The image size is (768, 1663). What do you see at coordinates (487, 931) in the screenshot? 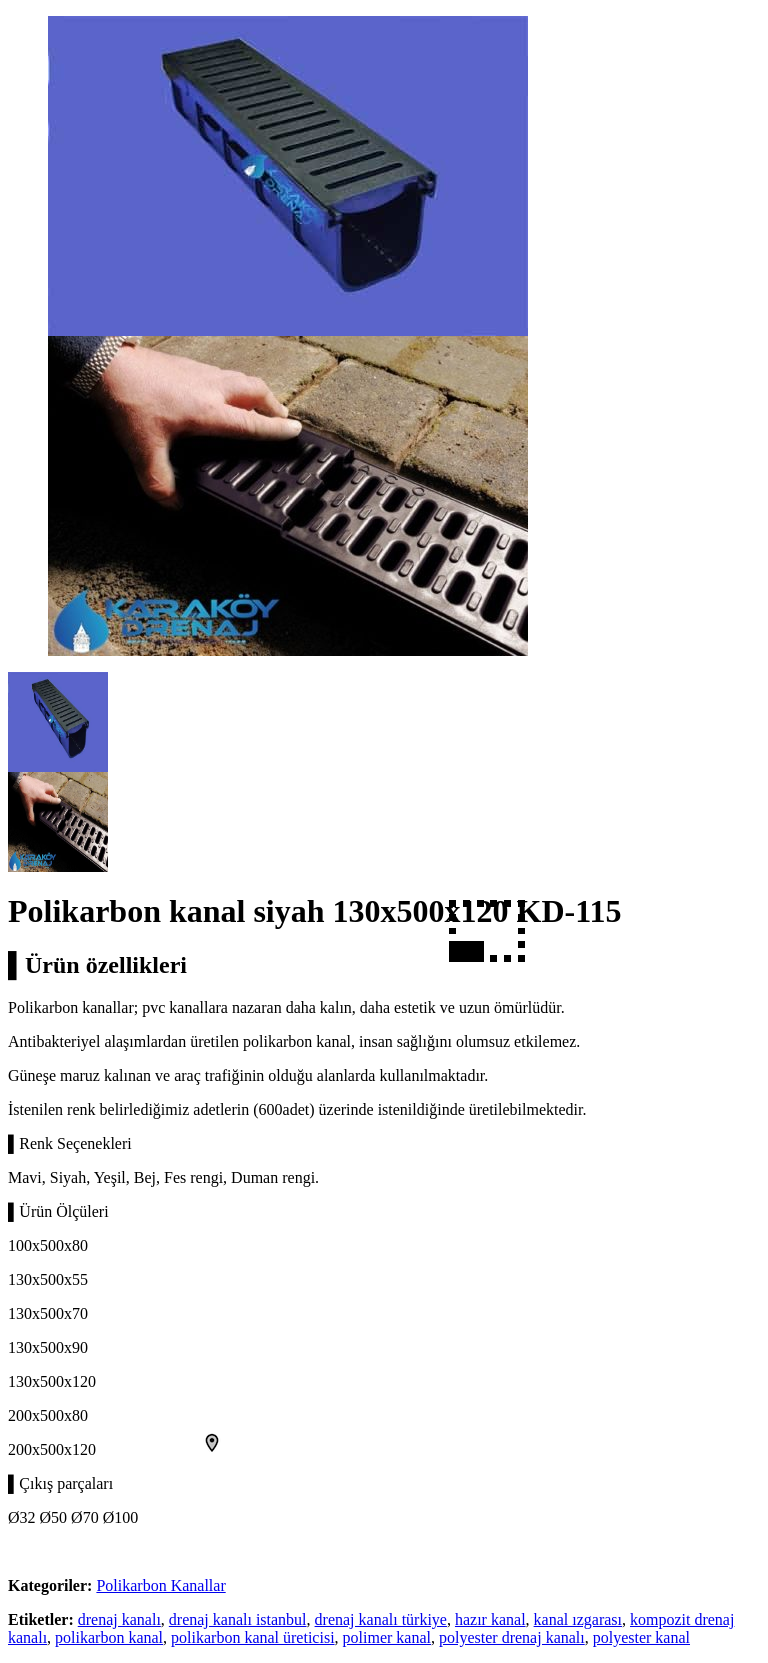
I see `resize image to small dimensions` at bounding box center [487, 931].